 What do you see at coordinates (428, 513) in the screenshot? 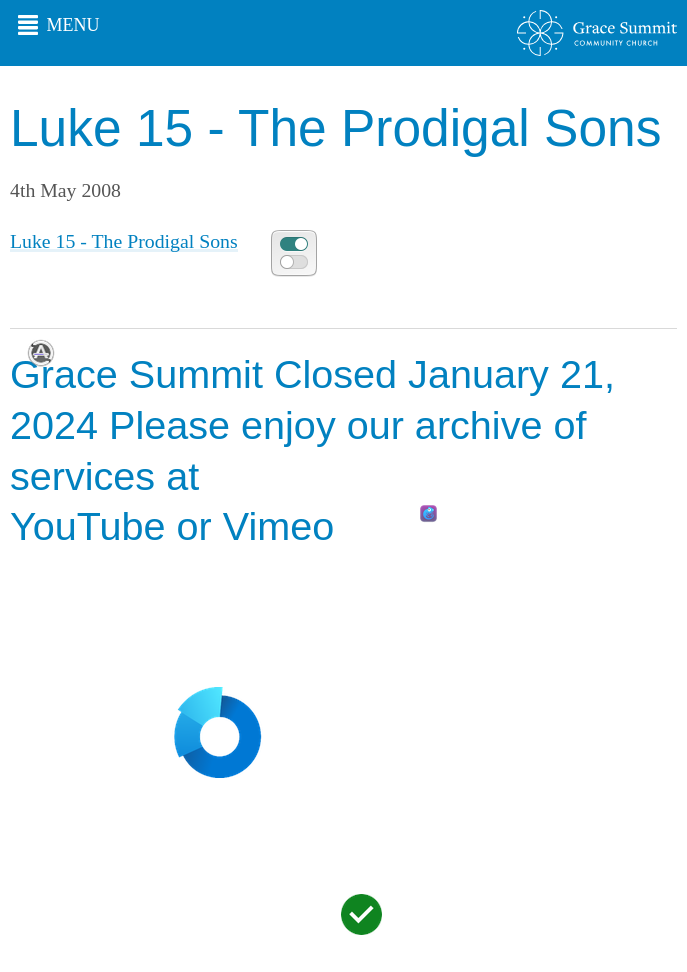
I see `open gns3 network simulation software` at bounding box center [428, 513].